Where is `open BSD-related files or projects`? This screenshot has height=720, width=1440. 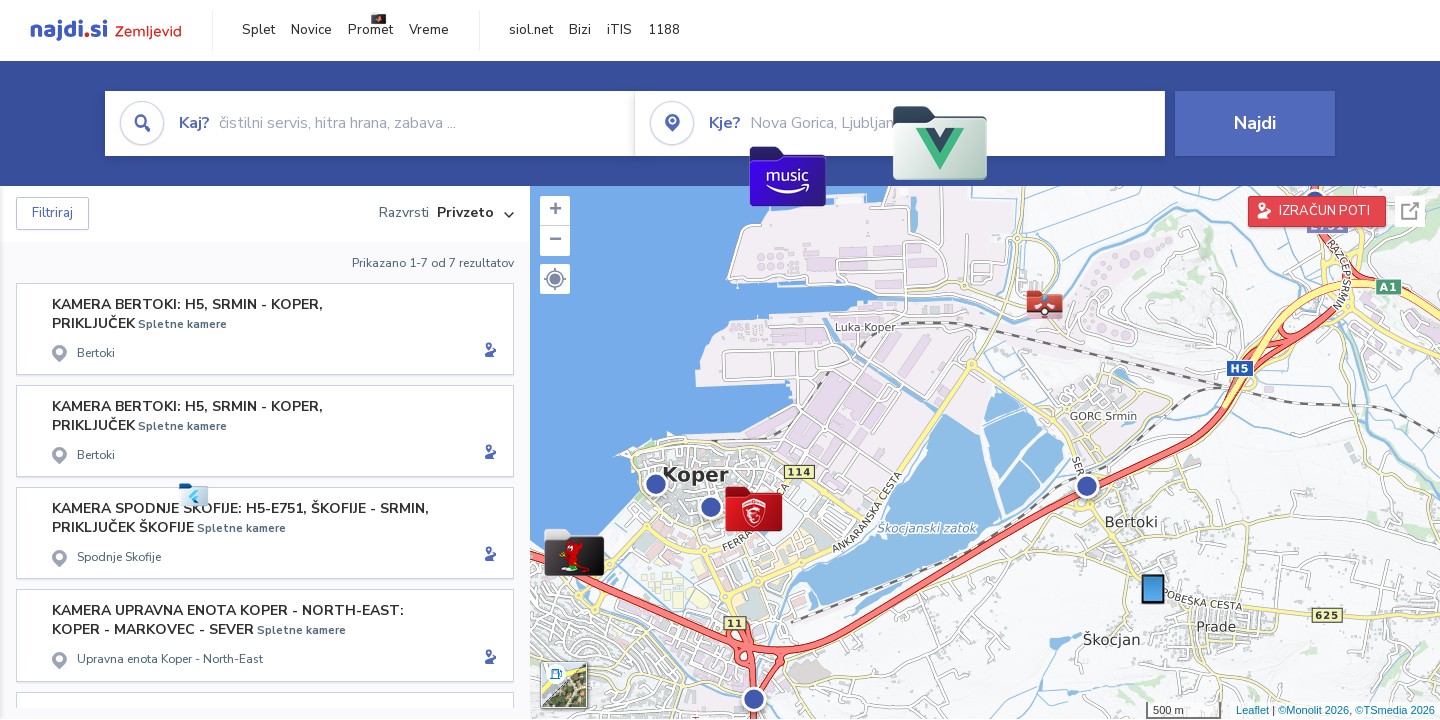
open BSD-related files or projects is located at coordinates (574, 554).